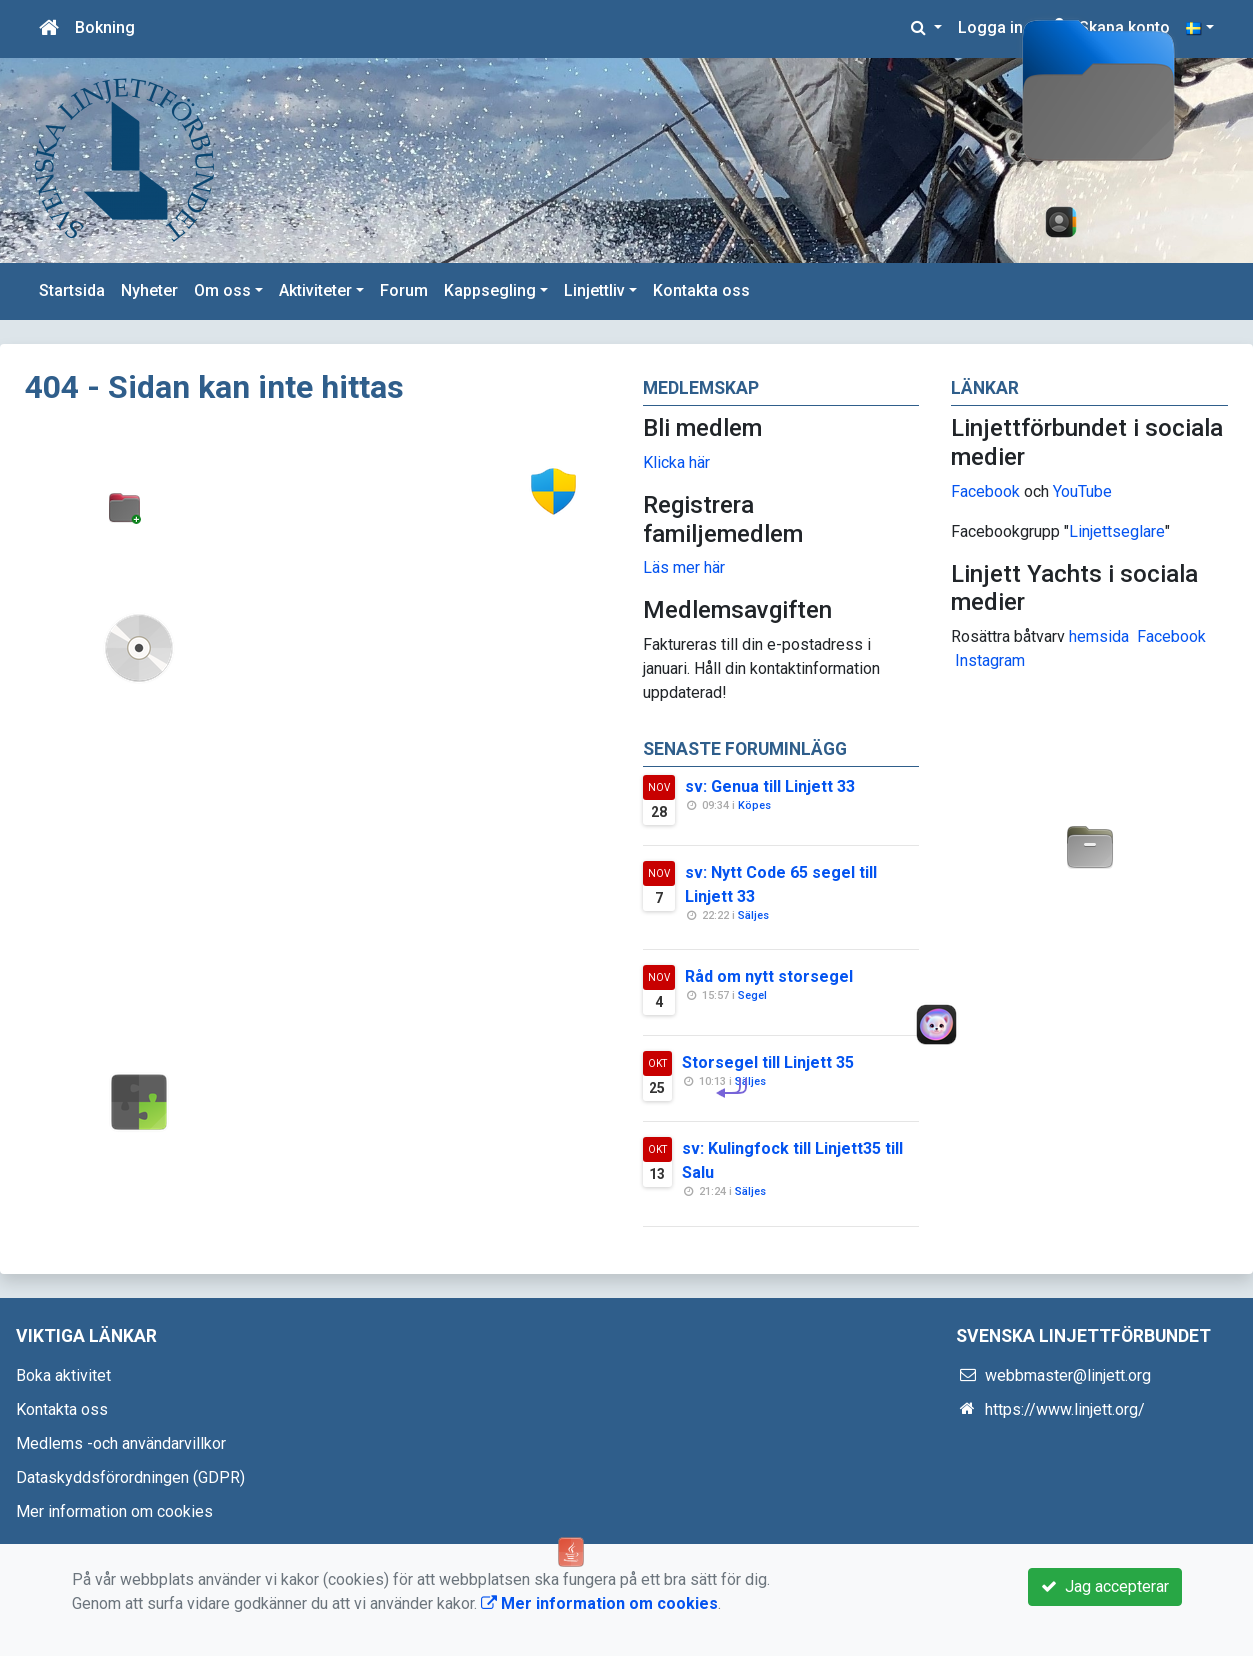 This screenshot has height=1656, width=1253. What do you see at coordinates (139, 1102) in the screenshot?
I see `open gnome extensions manager` at bounding box center [139, 1102].